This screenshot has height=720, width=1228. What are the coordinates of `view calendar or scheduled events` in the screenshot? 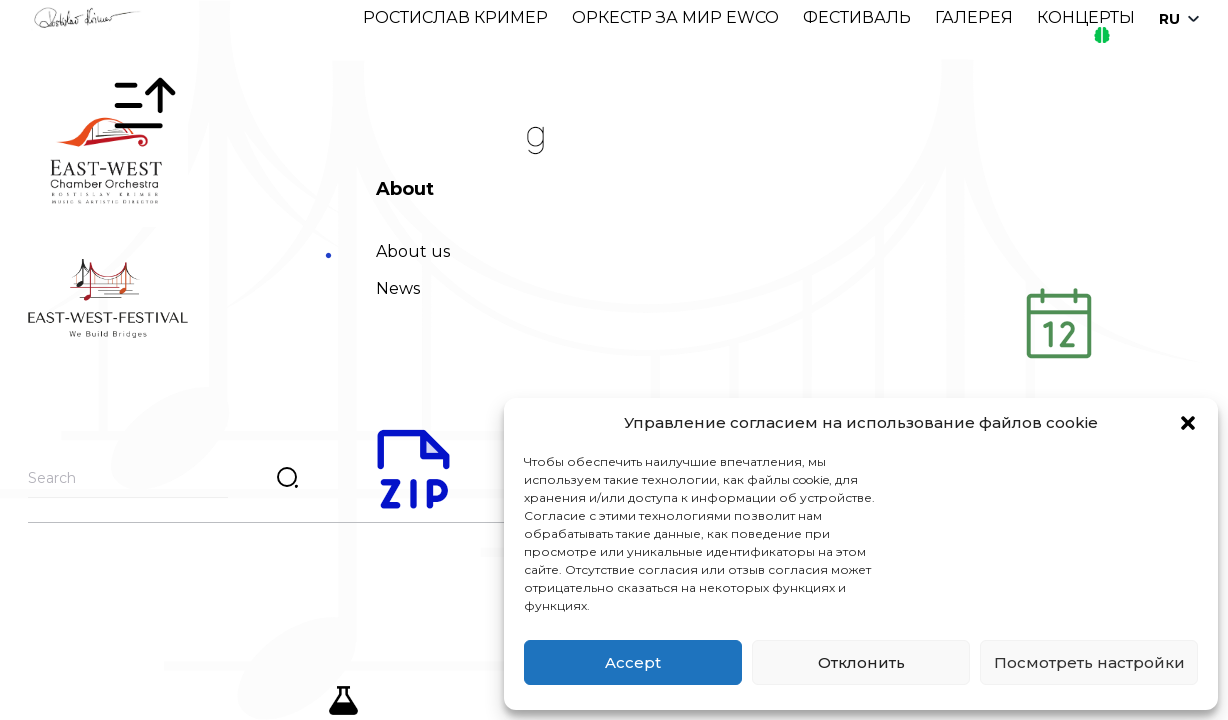 It's located at (1059, 326).